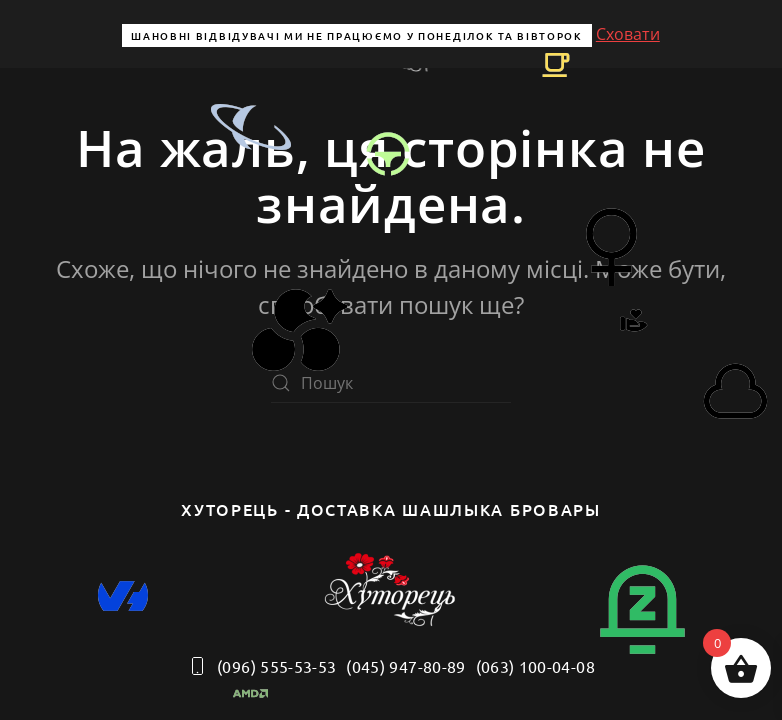 This screenshot has width=782, height=720. What do you see at coordinates (735, 392) in the screenshot?
I see `indicates cloudy weather conditions` at bounding box center [735, 392].